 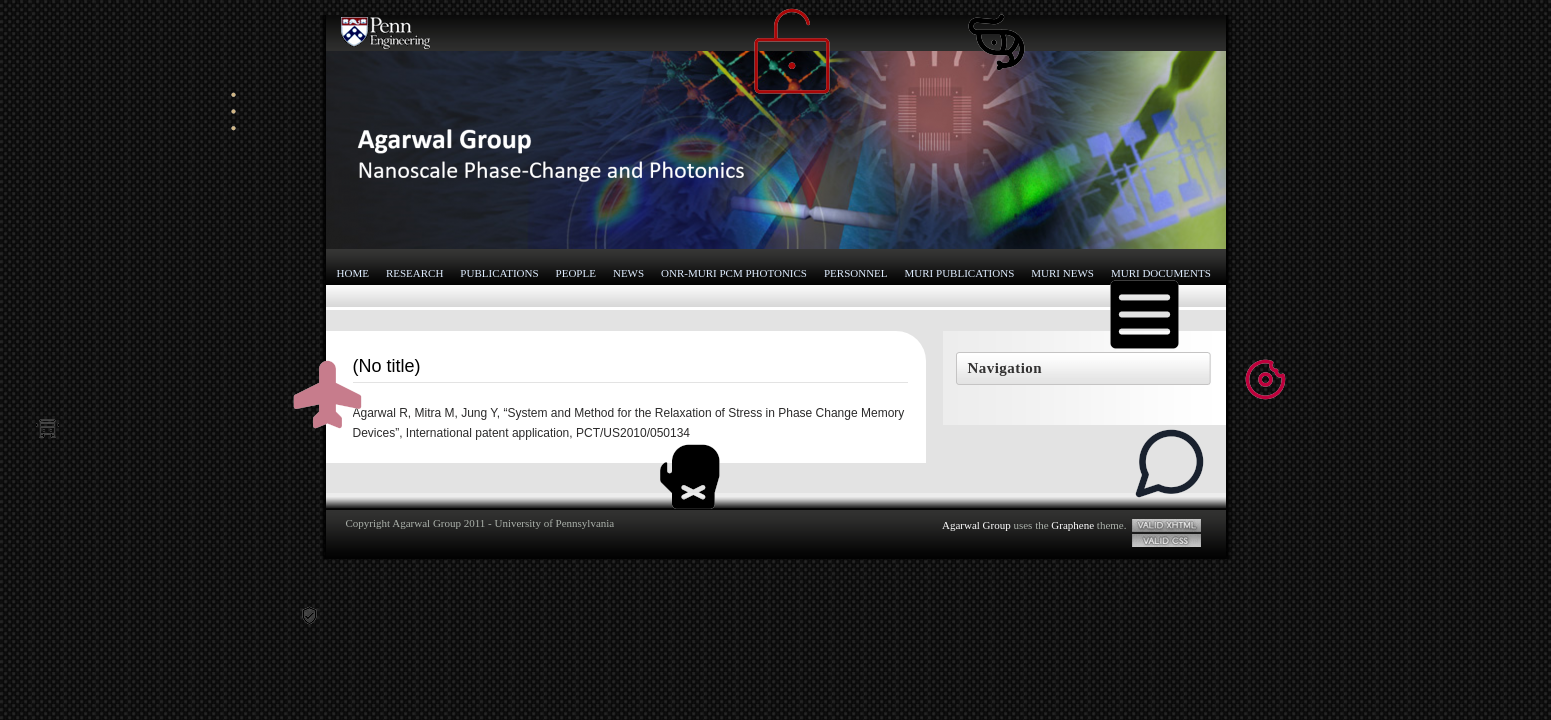 What do you see at coordinates (327, 394) in the screenshot?
I see `enable airplane mode` at bounding box center [327, 394].